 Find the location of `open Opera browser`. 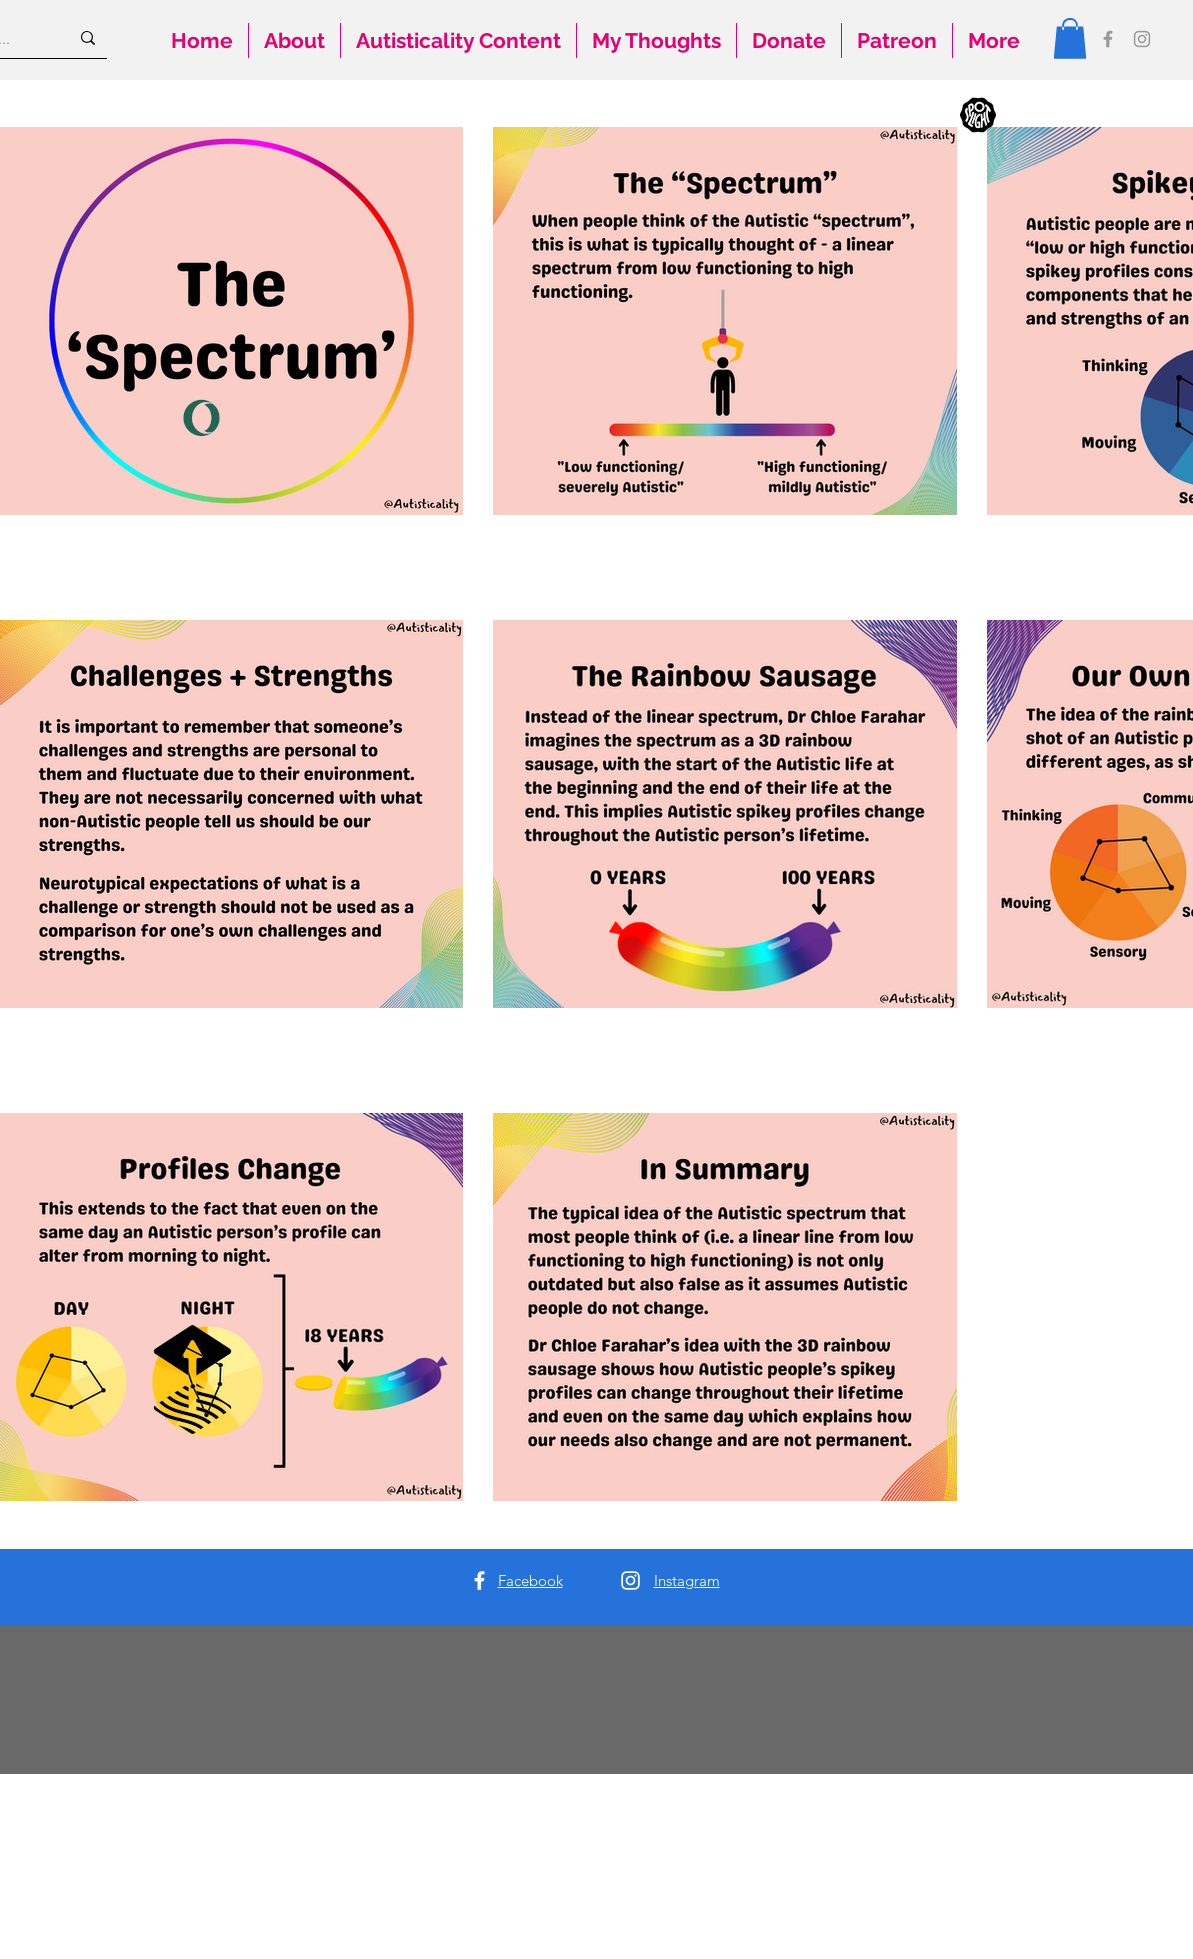

open Opera browser is located at coordinates (201, 418).